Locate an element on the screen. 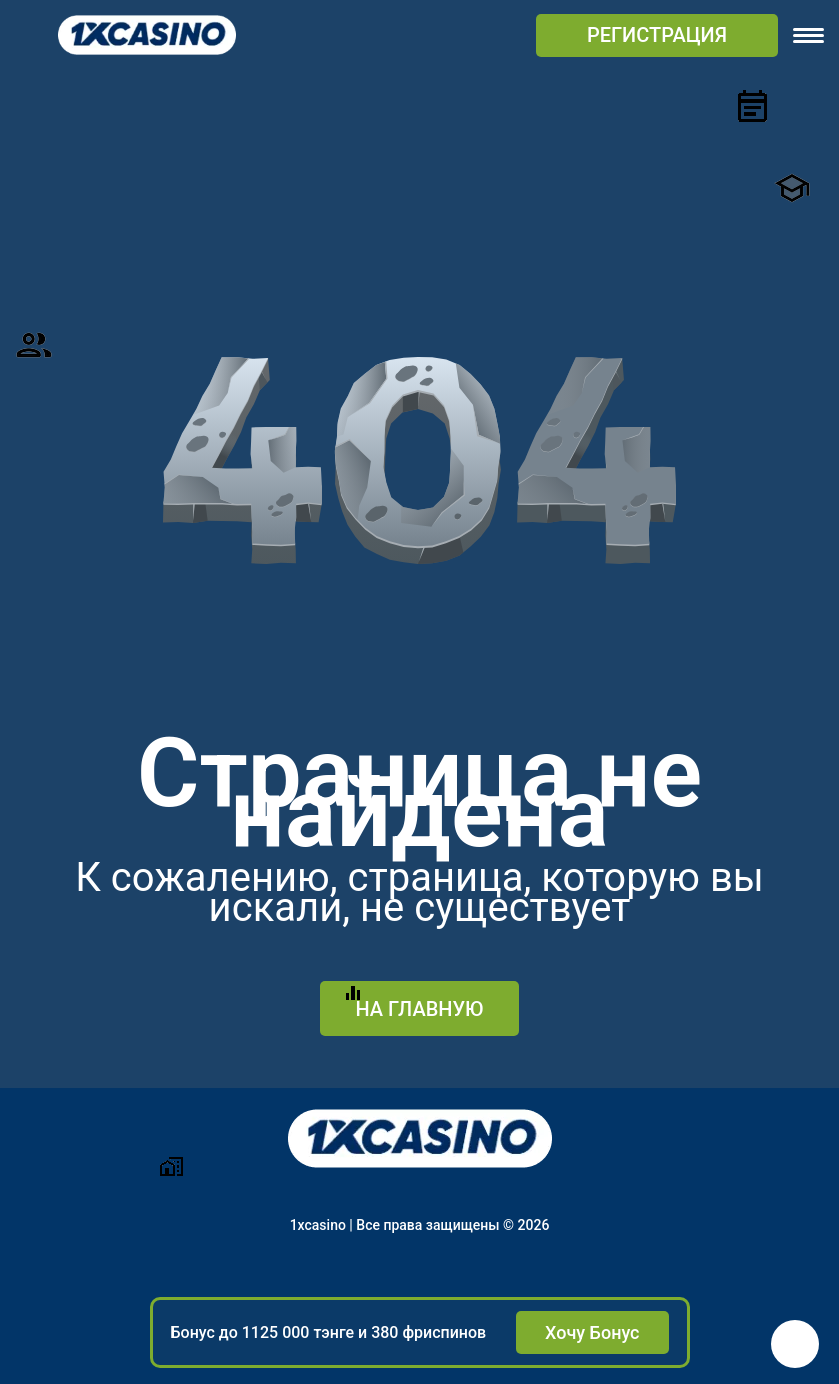 This screenshot has width=839, height=1384. adjust audio equalizer settings is located at coordinates (353, 993).